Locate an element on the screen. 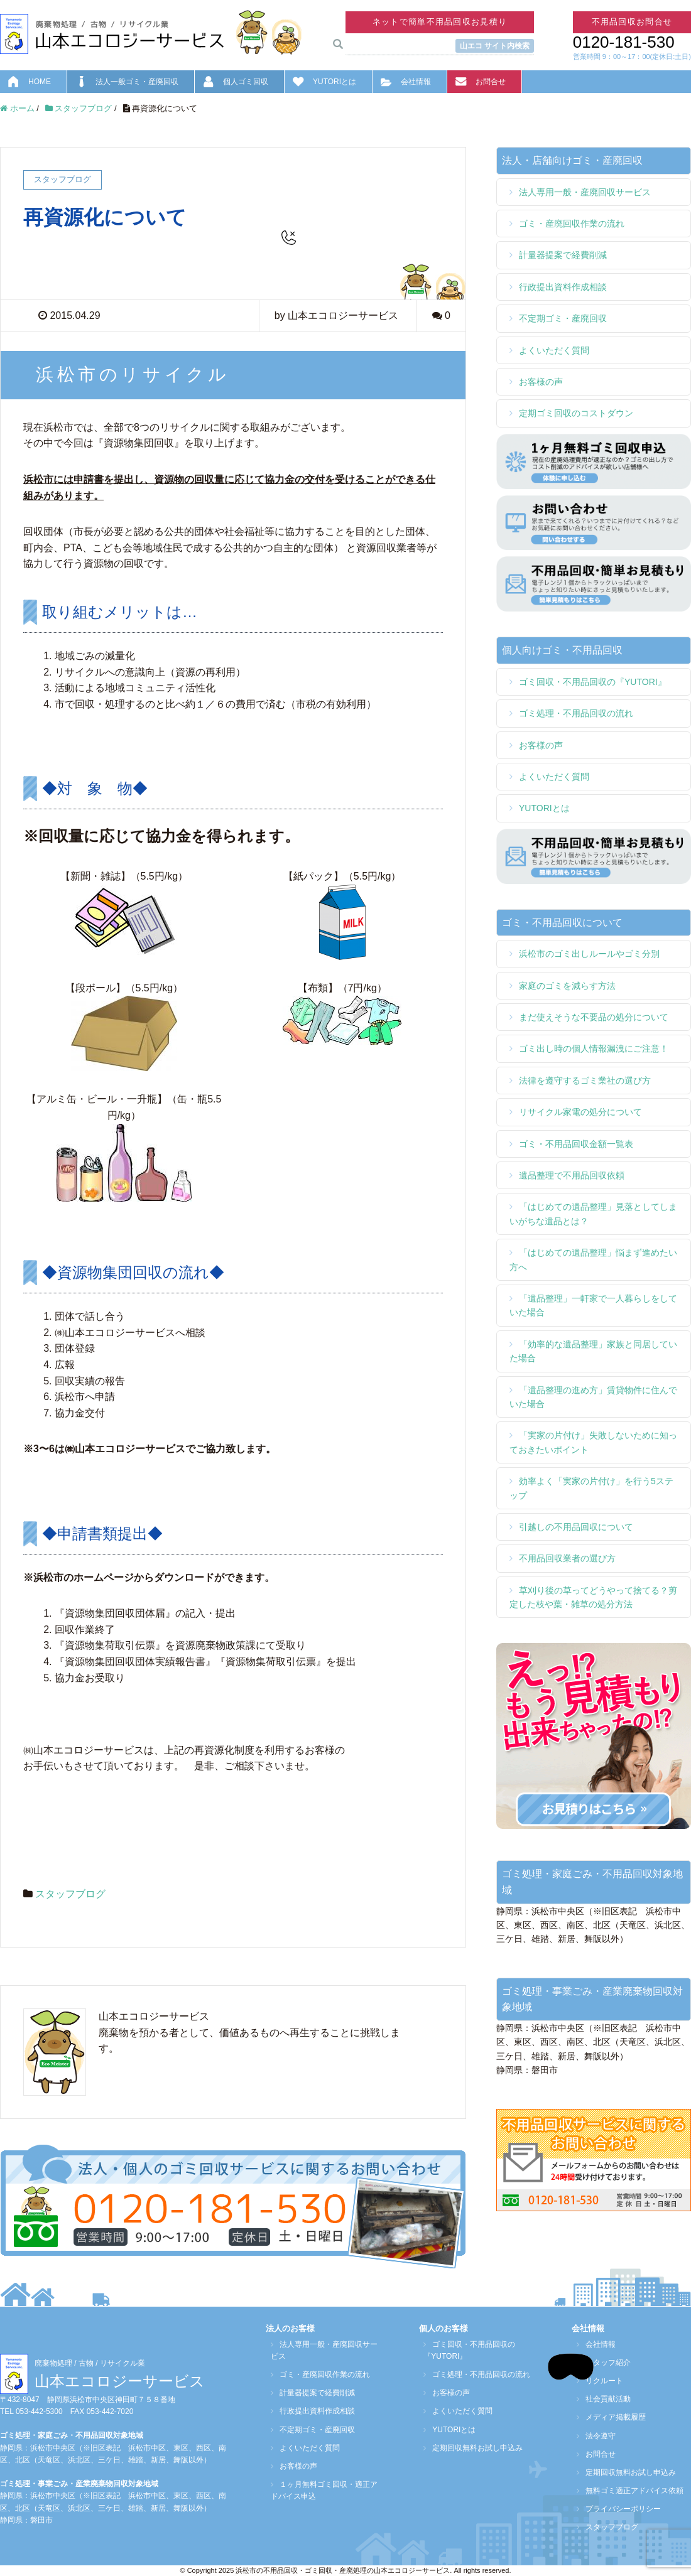 The height and width of the screenshot is (2576, 691). end or decline a phone call is located at coordinates (289, 237).